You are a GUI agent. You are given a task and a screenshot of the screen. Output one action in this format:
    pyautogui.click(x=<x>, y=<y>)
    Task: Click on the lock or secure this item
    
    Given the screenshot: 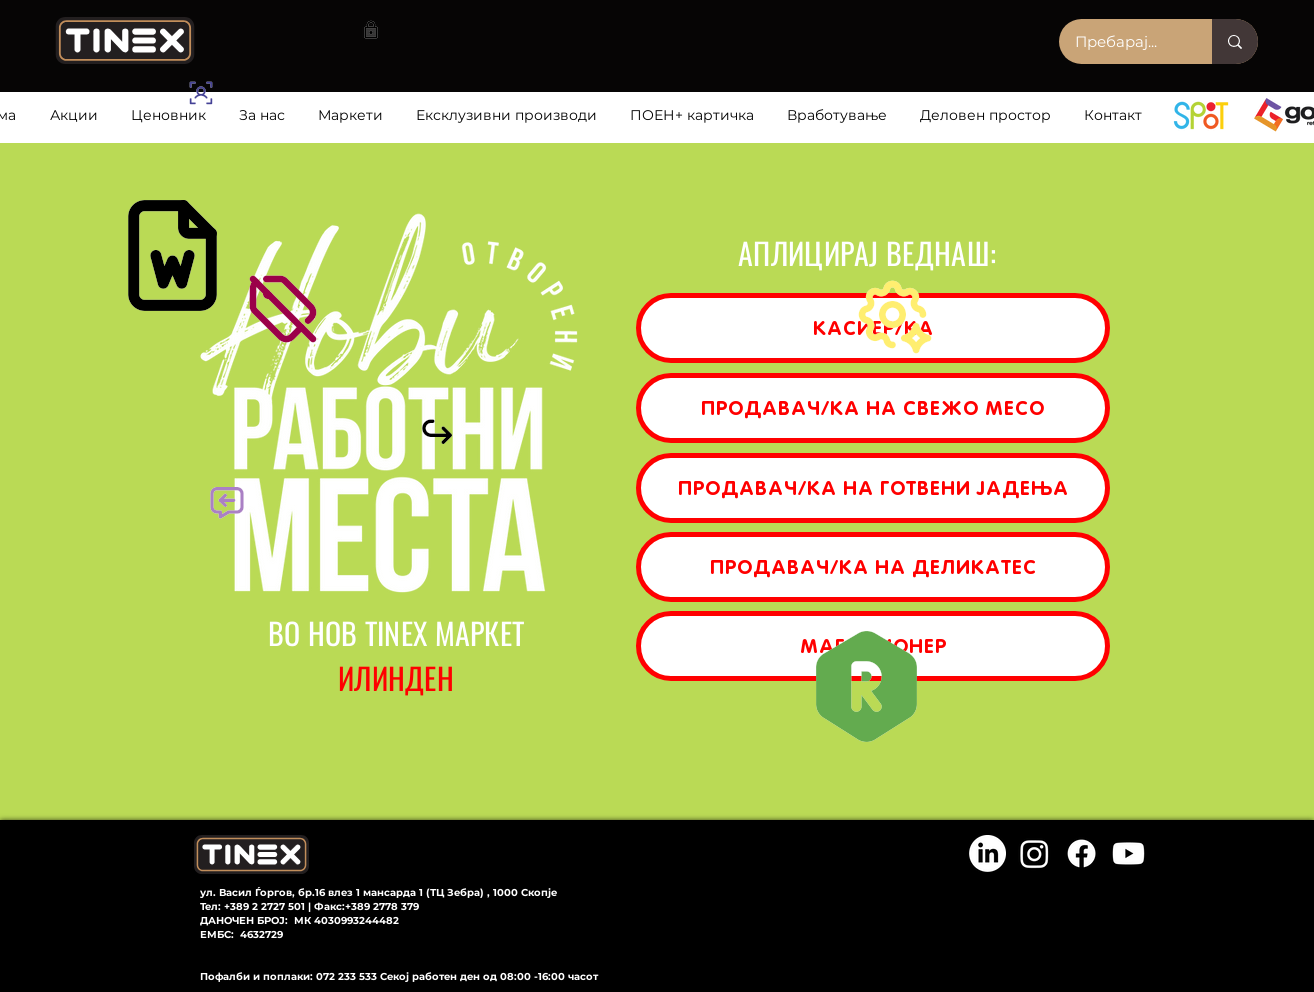 What is the action you would take?
    pyautogui.click(x=371, y=30)
    